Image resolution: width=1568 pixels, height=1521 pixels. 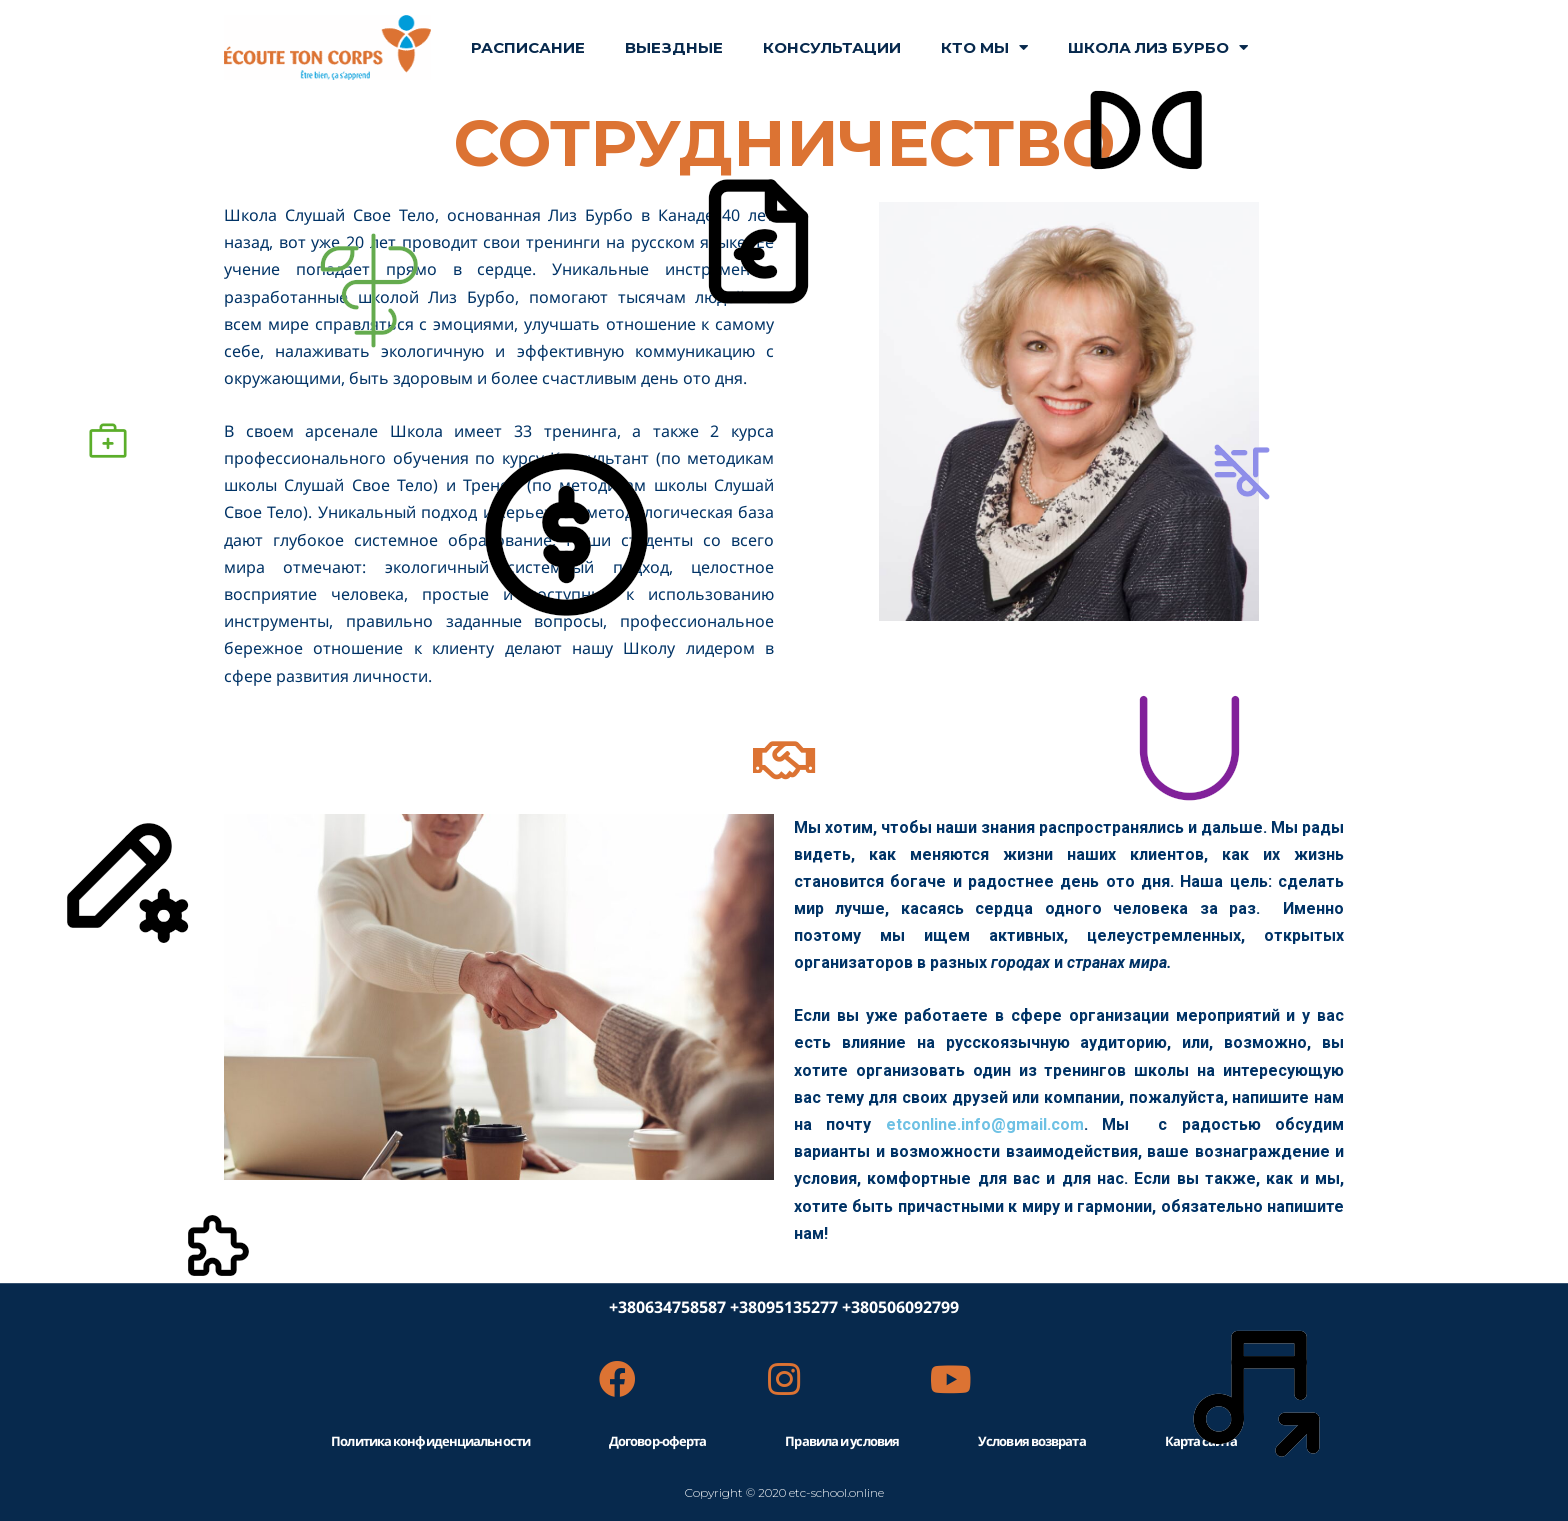 I want to click on indicates dolby digital audio support, so click(x=1146, y=130).